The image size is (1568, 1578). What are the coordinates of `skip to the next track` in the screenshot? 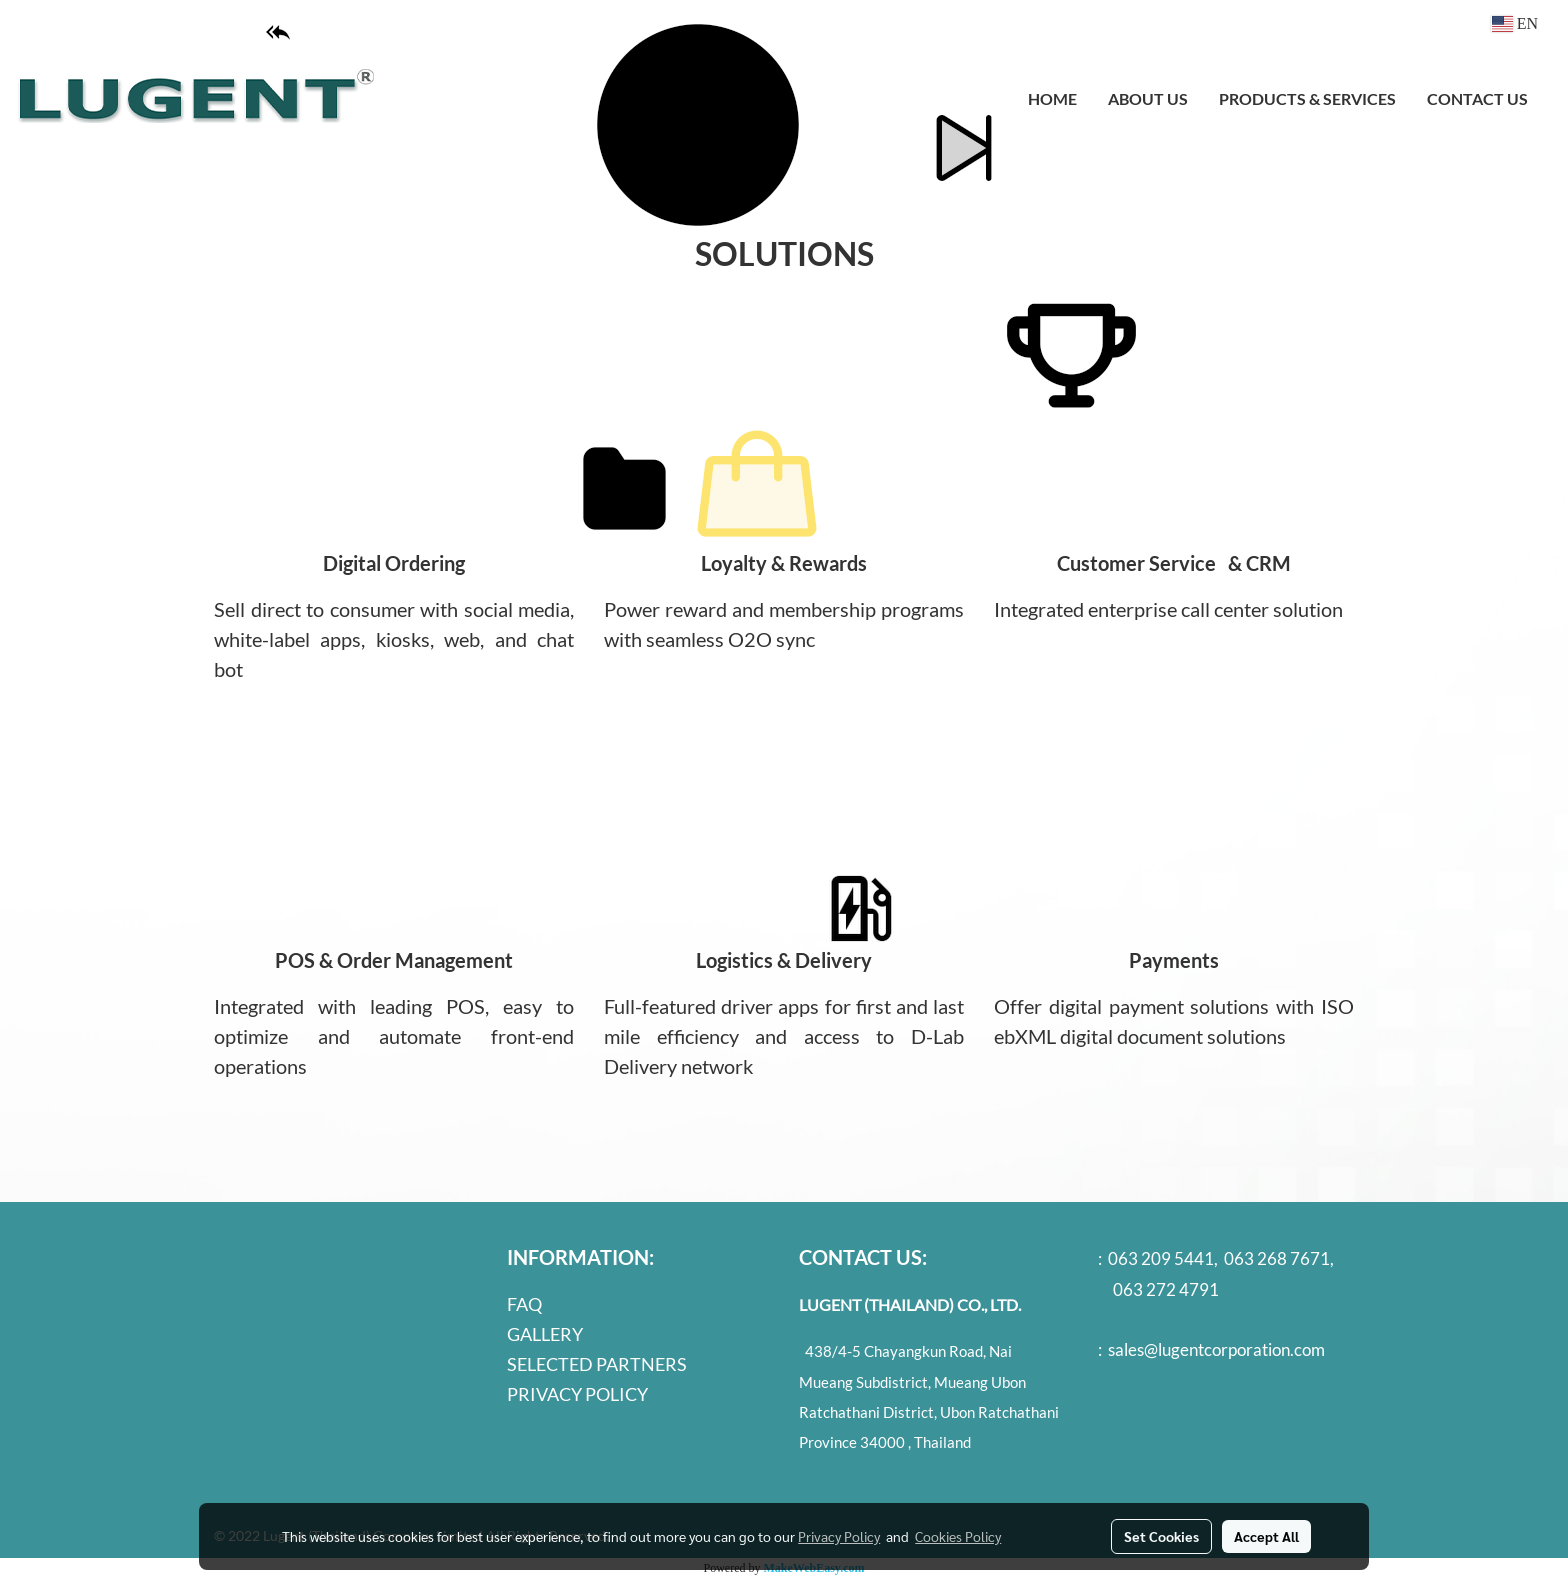 It's located at (964, 148).